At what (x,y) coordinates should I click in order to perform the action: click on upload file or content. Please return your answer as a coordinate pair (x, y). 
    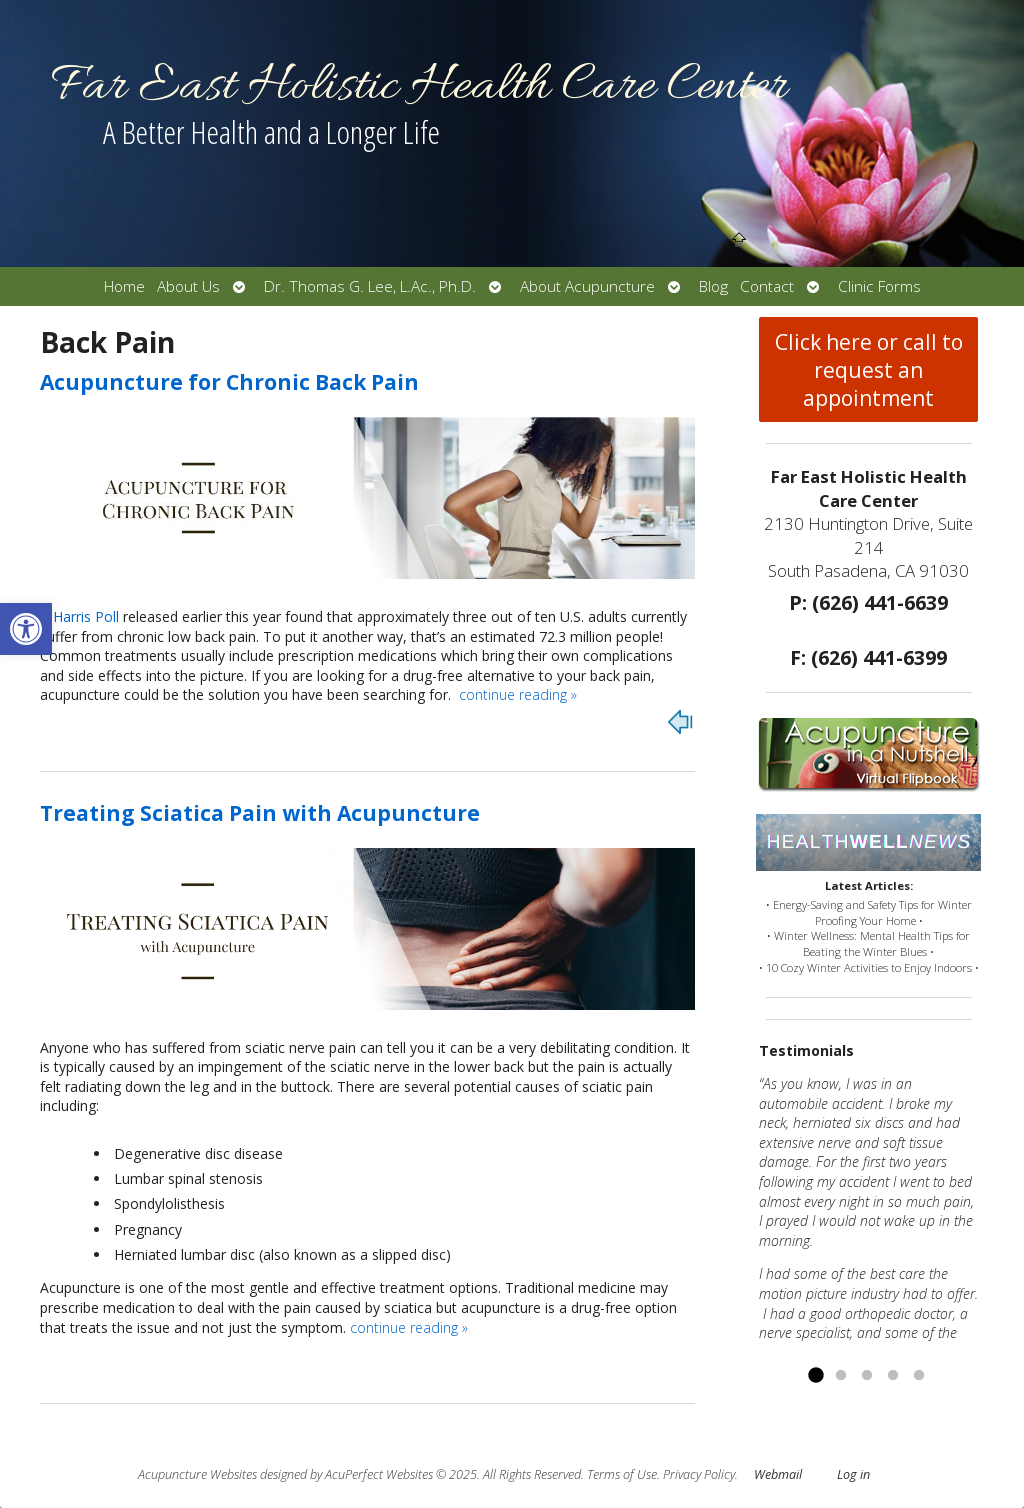
    Looking at the image, I should click on (739, 240).